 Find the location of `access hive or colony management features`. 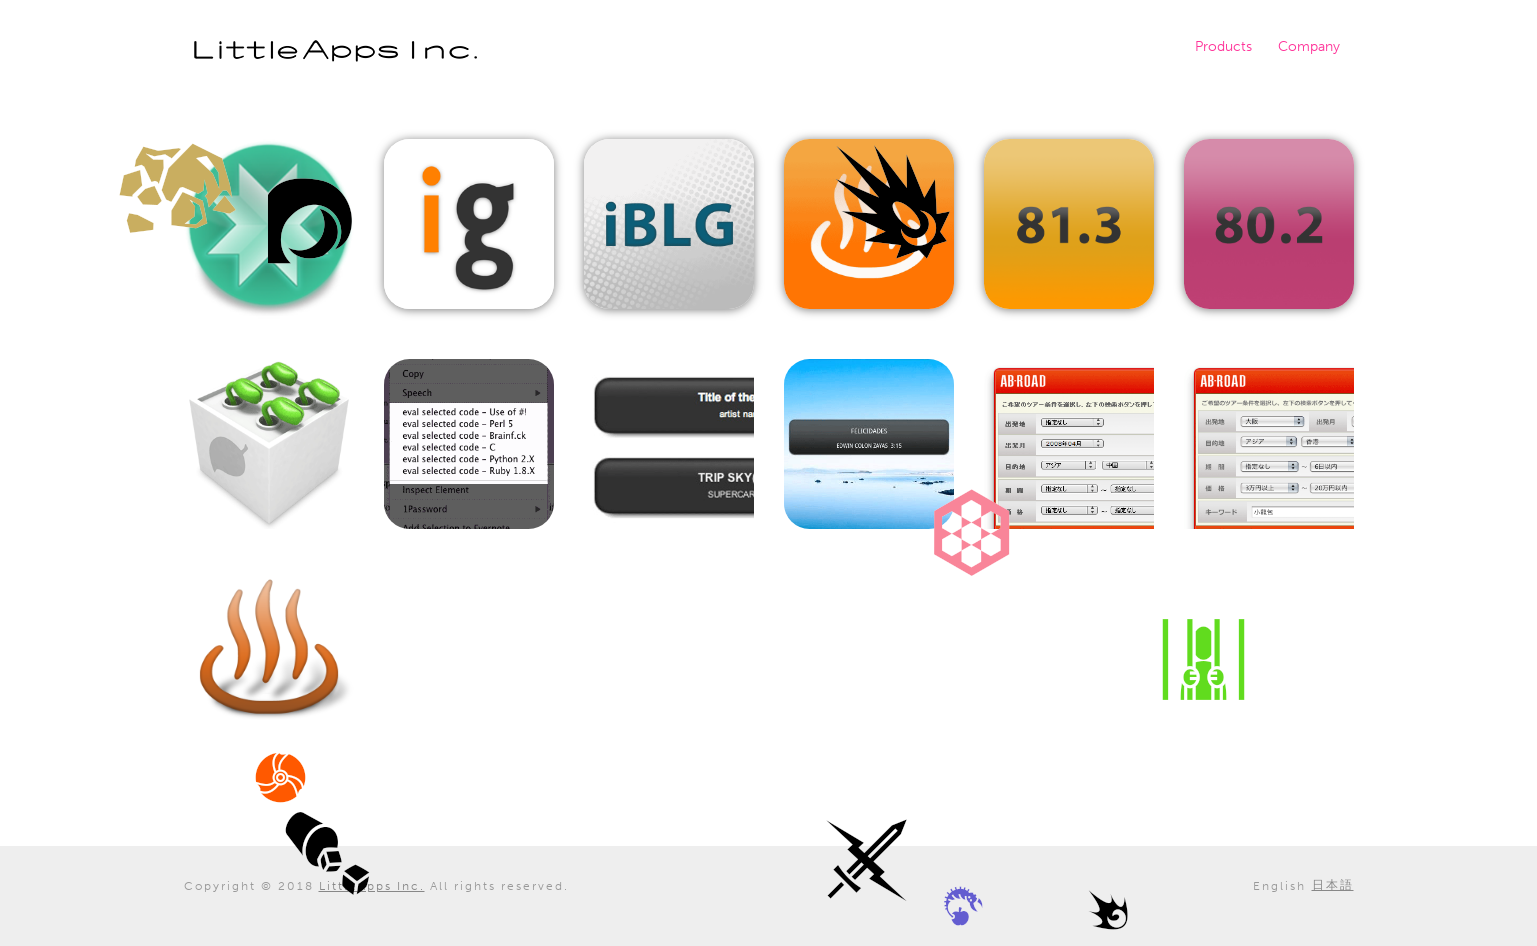

access hive or colony management features is located at coordinates (972, 532).